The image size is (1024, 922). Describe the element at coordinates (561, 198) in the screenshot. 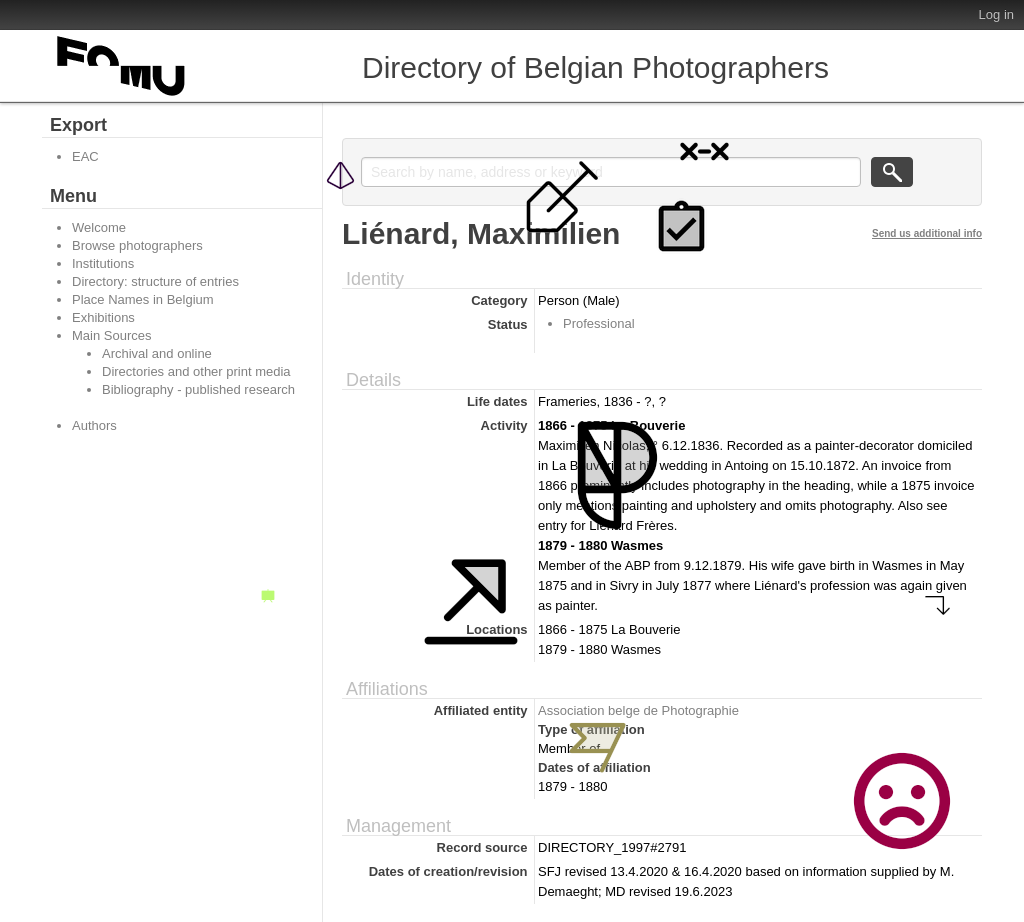

I see `access gardening or landscaping tools` at that location.